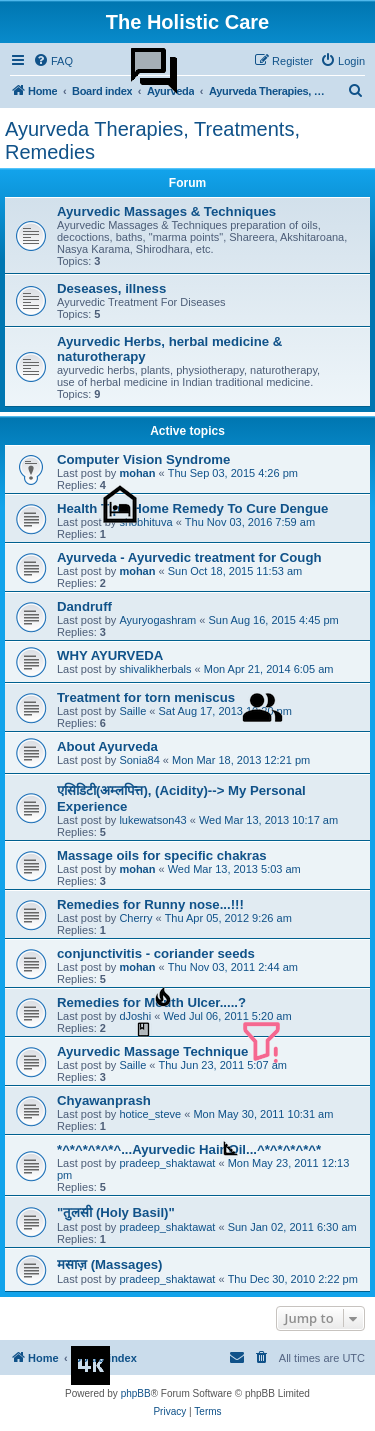  What do you see at coordinates (262, 707) in the screenshot?
I see `view contacts or people list` at bounding box center [262, 707].